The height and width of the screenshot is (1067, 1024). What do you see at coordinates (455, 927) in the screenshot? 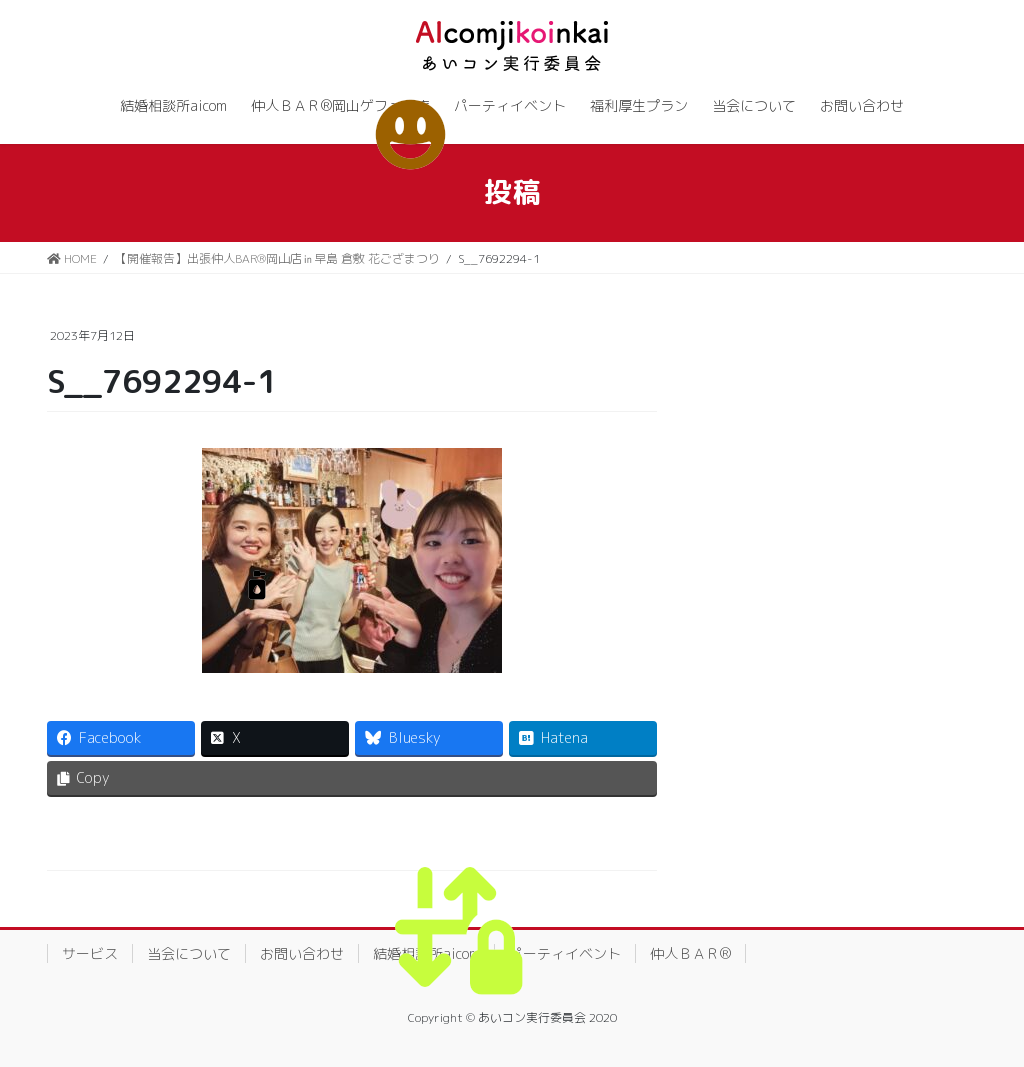
I see `data sync is locked or disabled` at bounding box center [455, 927].